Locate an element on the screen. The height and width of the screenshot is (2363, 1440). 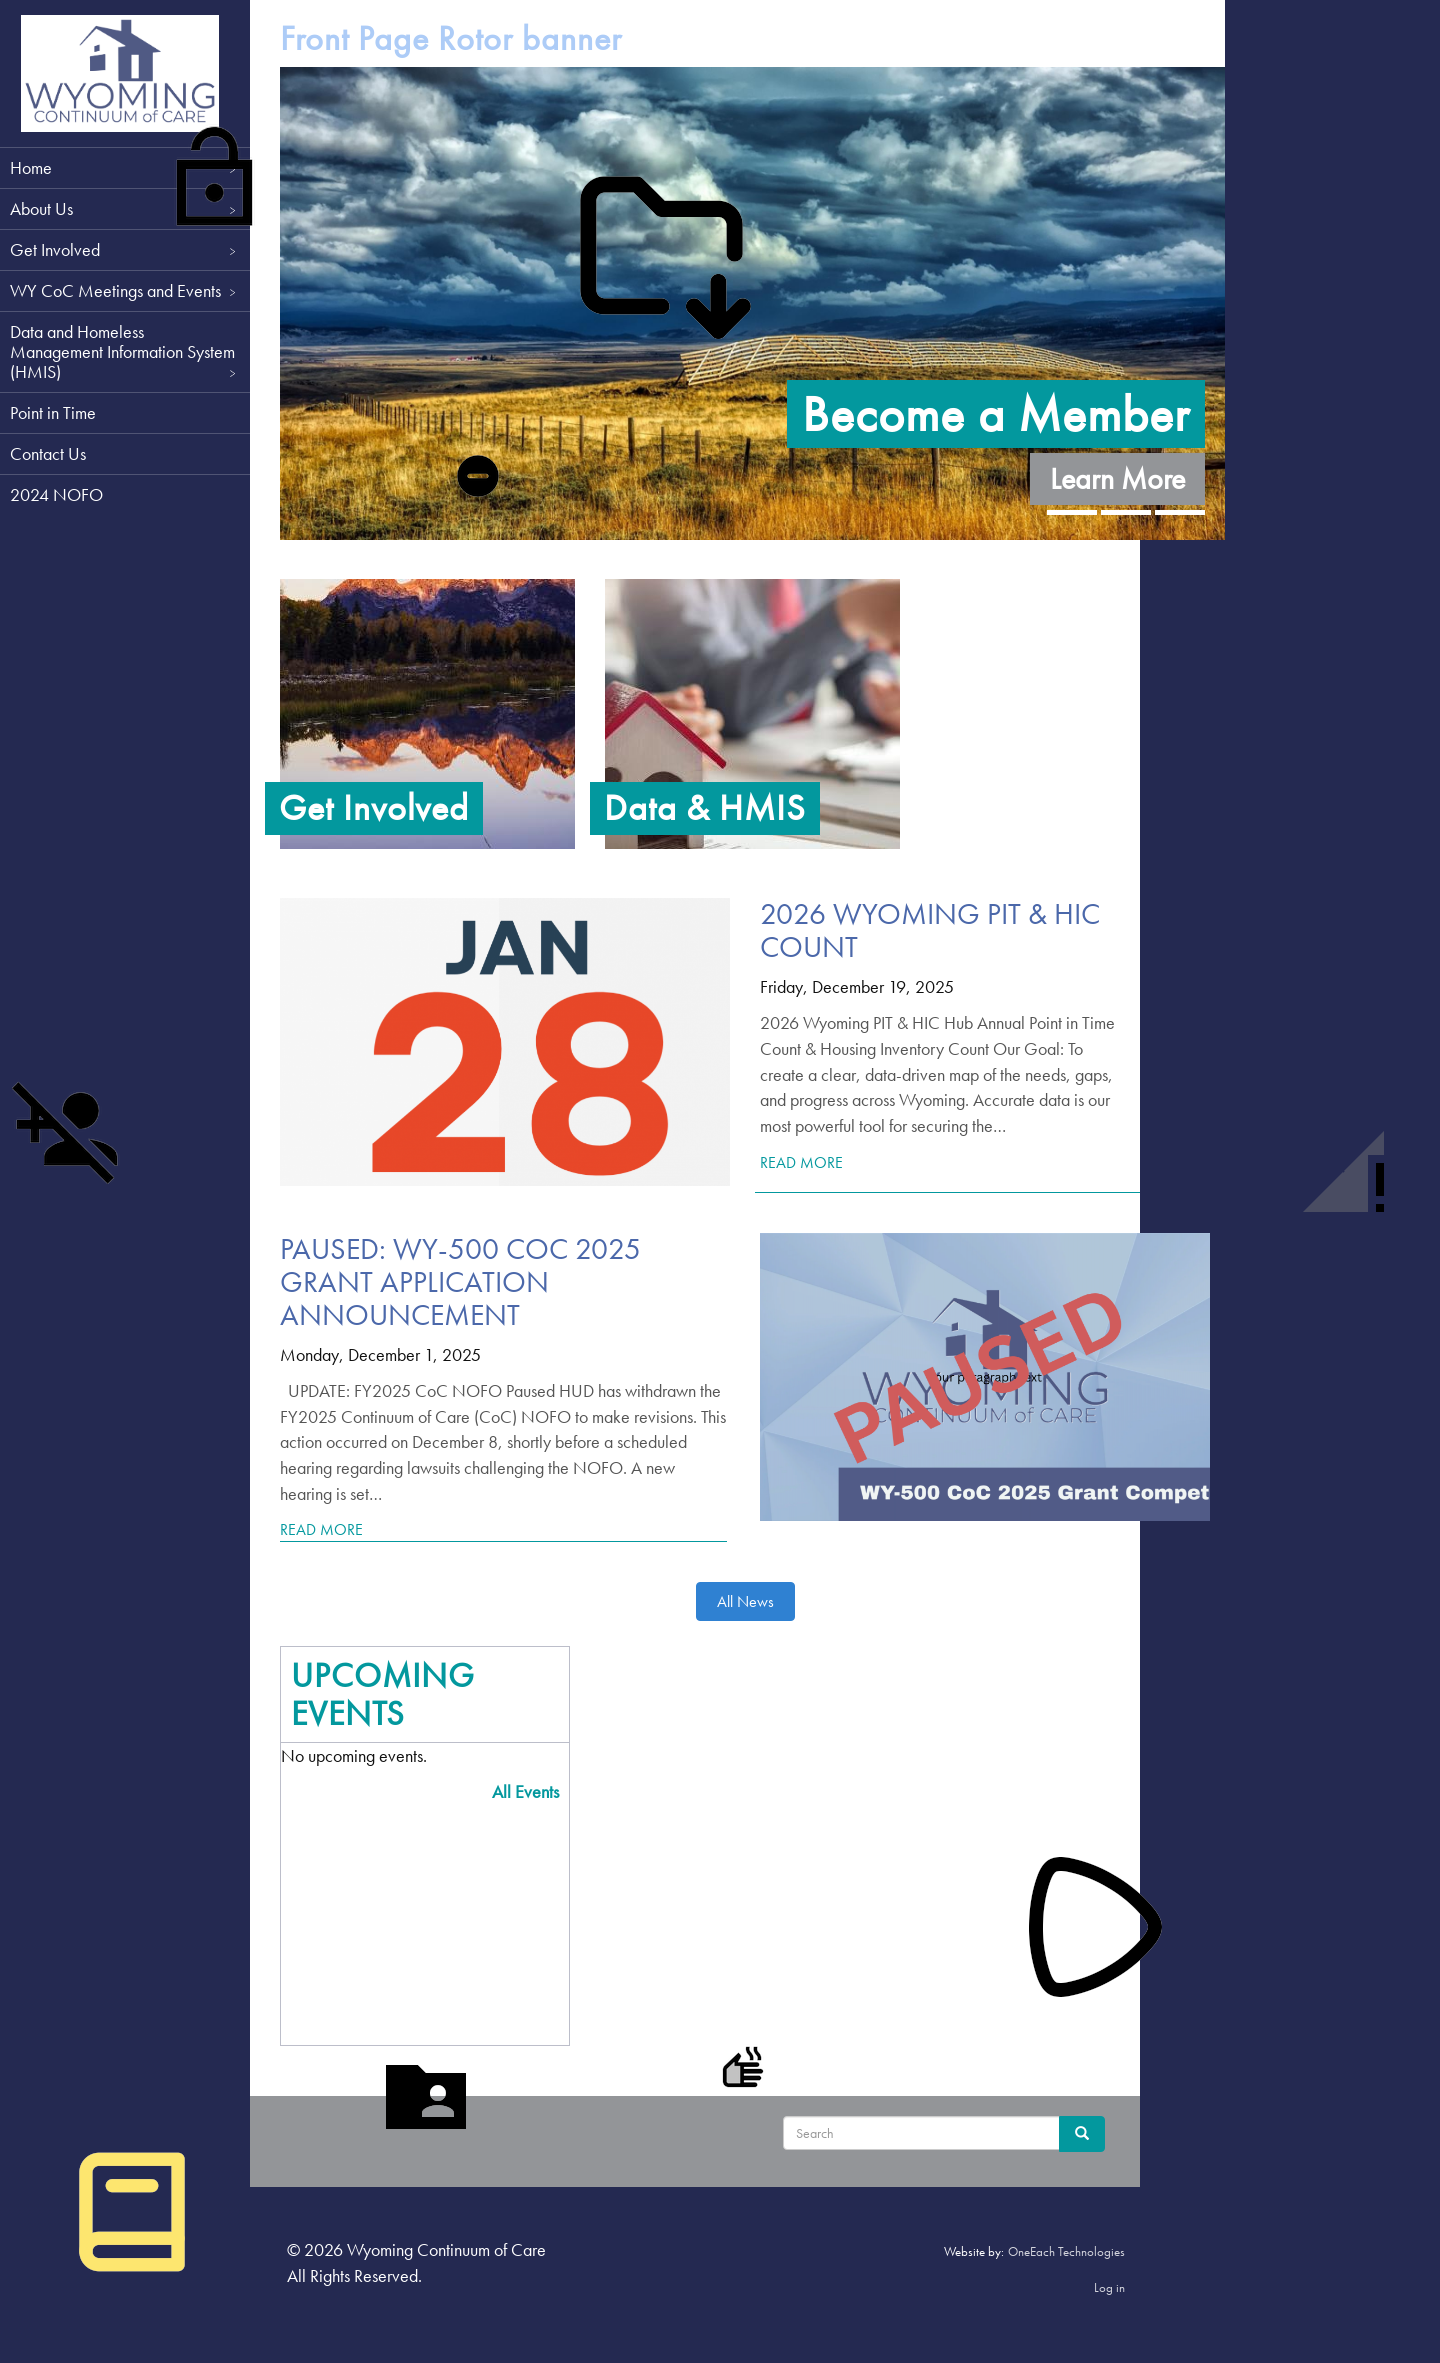
open a shared folder is located at coordinates (426, 2097).